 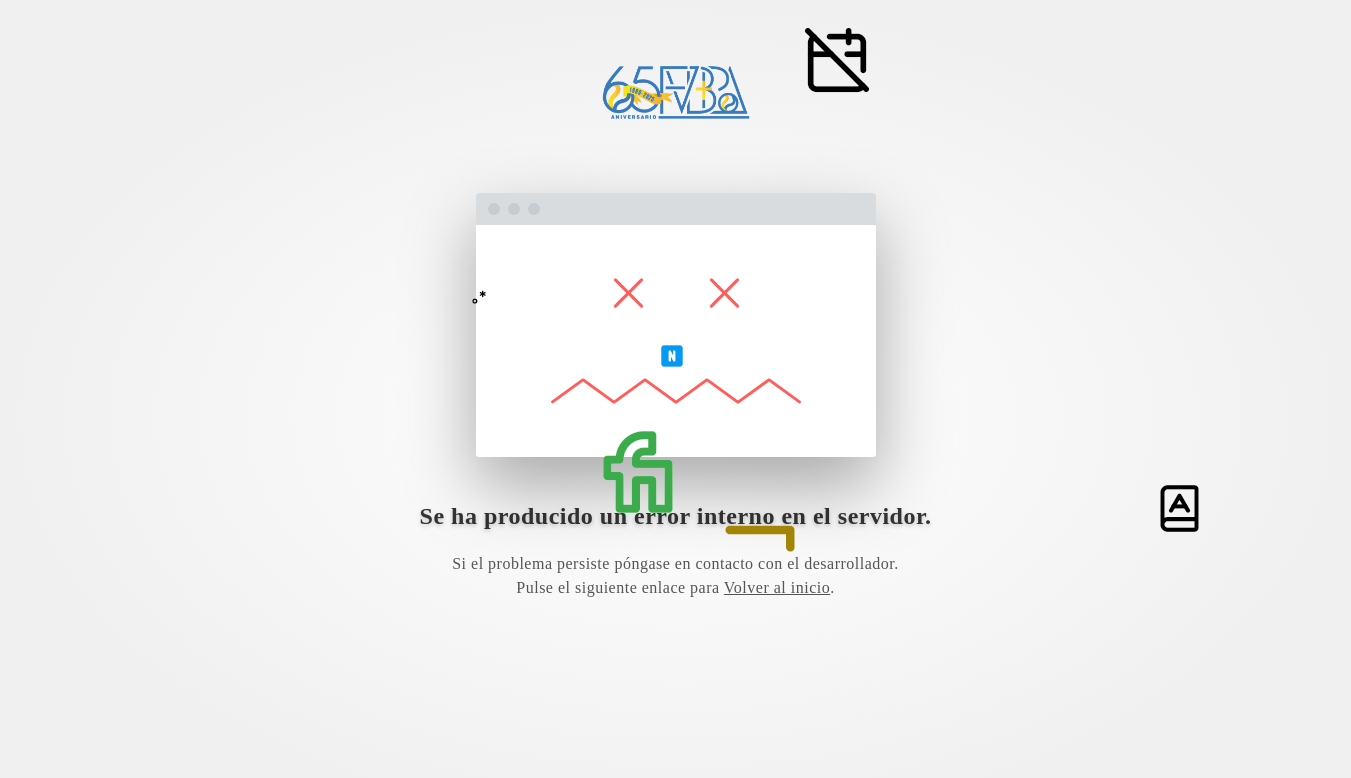 I want to click on logical NOT operator symbol, so click(x=760, y=530).